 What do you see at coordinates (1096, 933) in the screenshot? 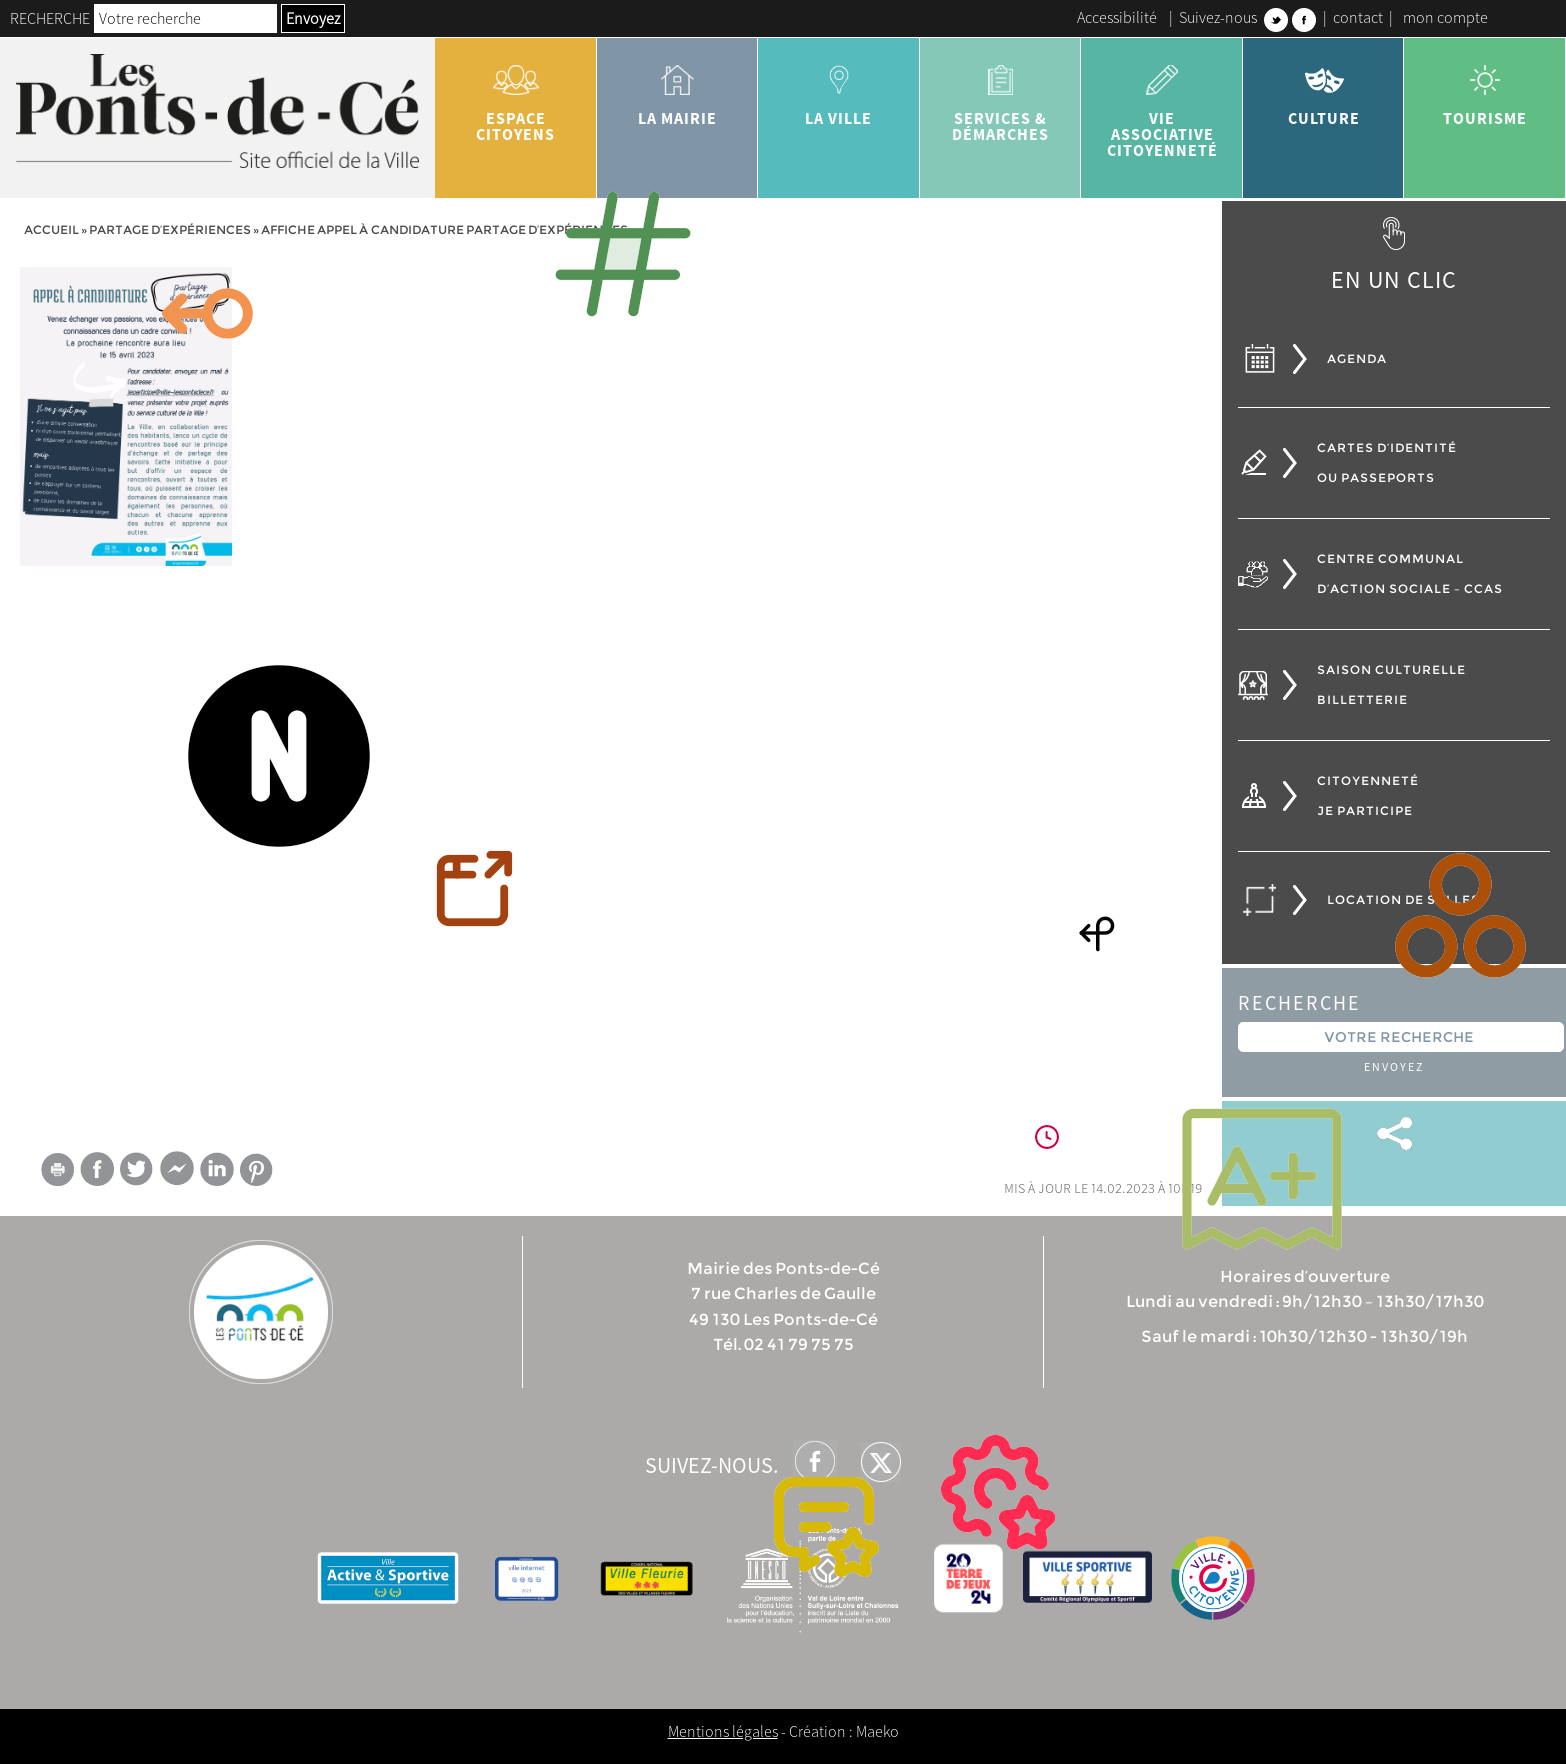
I see `undo or go back to previous state` at bounding box center [1096, 933].